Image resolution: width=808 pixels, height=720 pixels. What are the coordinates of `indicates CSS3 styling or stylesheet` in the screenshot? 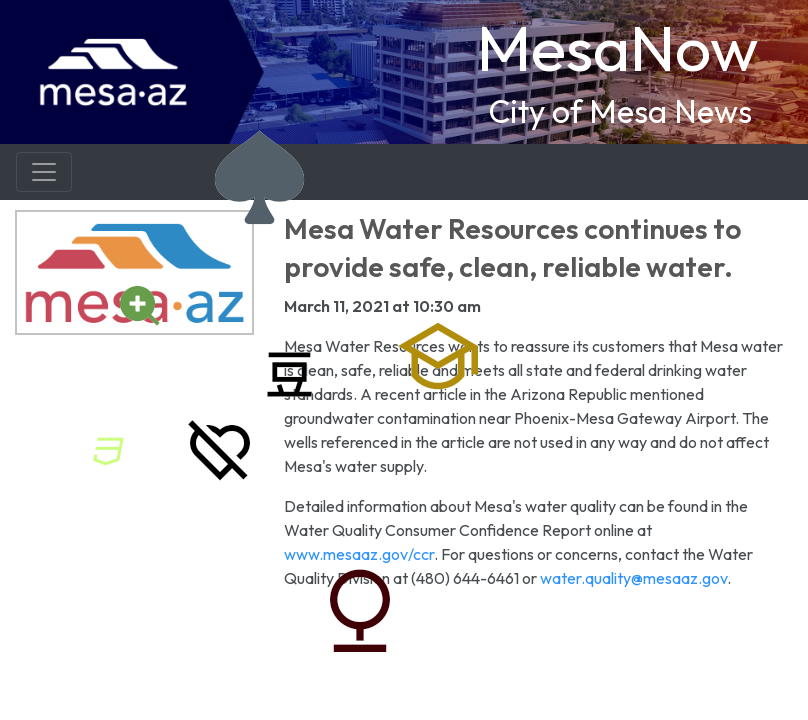 It's located at (108, 451).